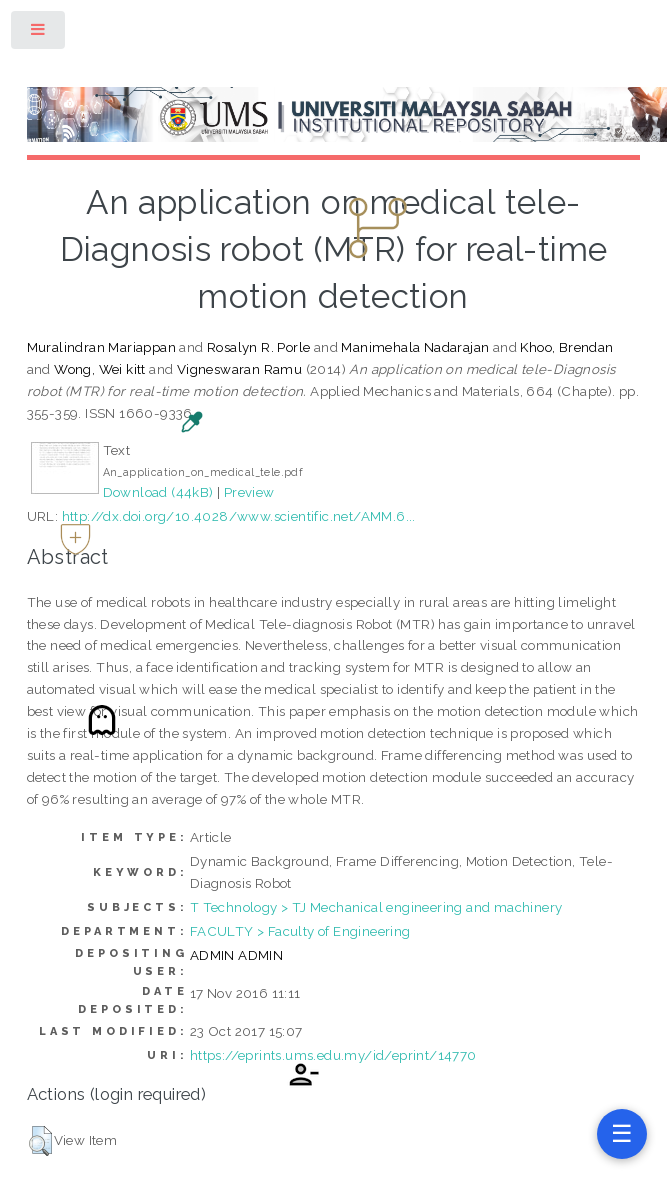  I want to click on add new security protection, so click(75, 537).